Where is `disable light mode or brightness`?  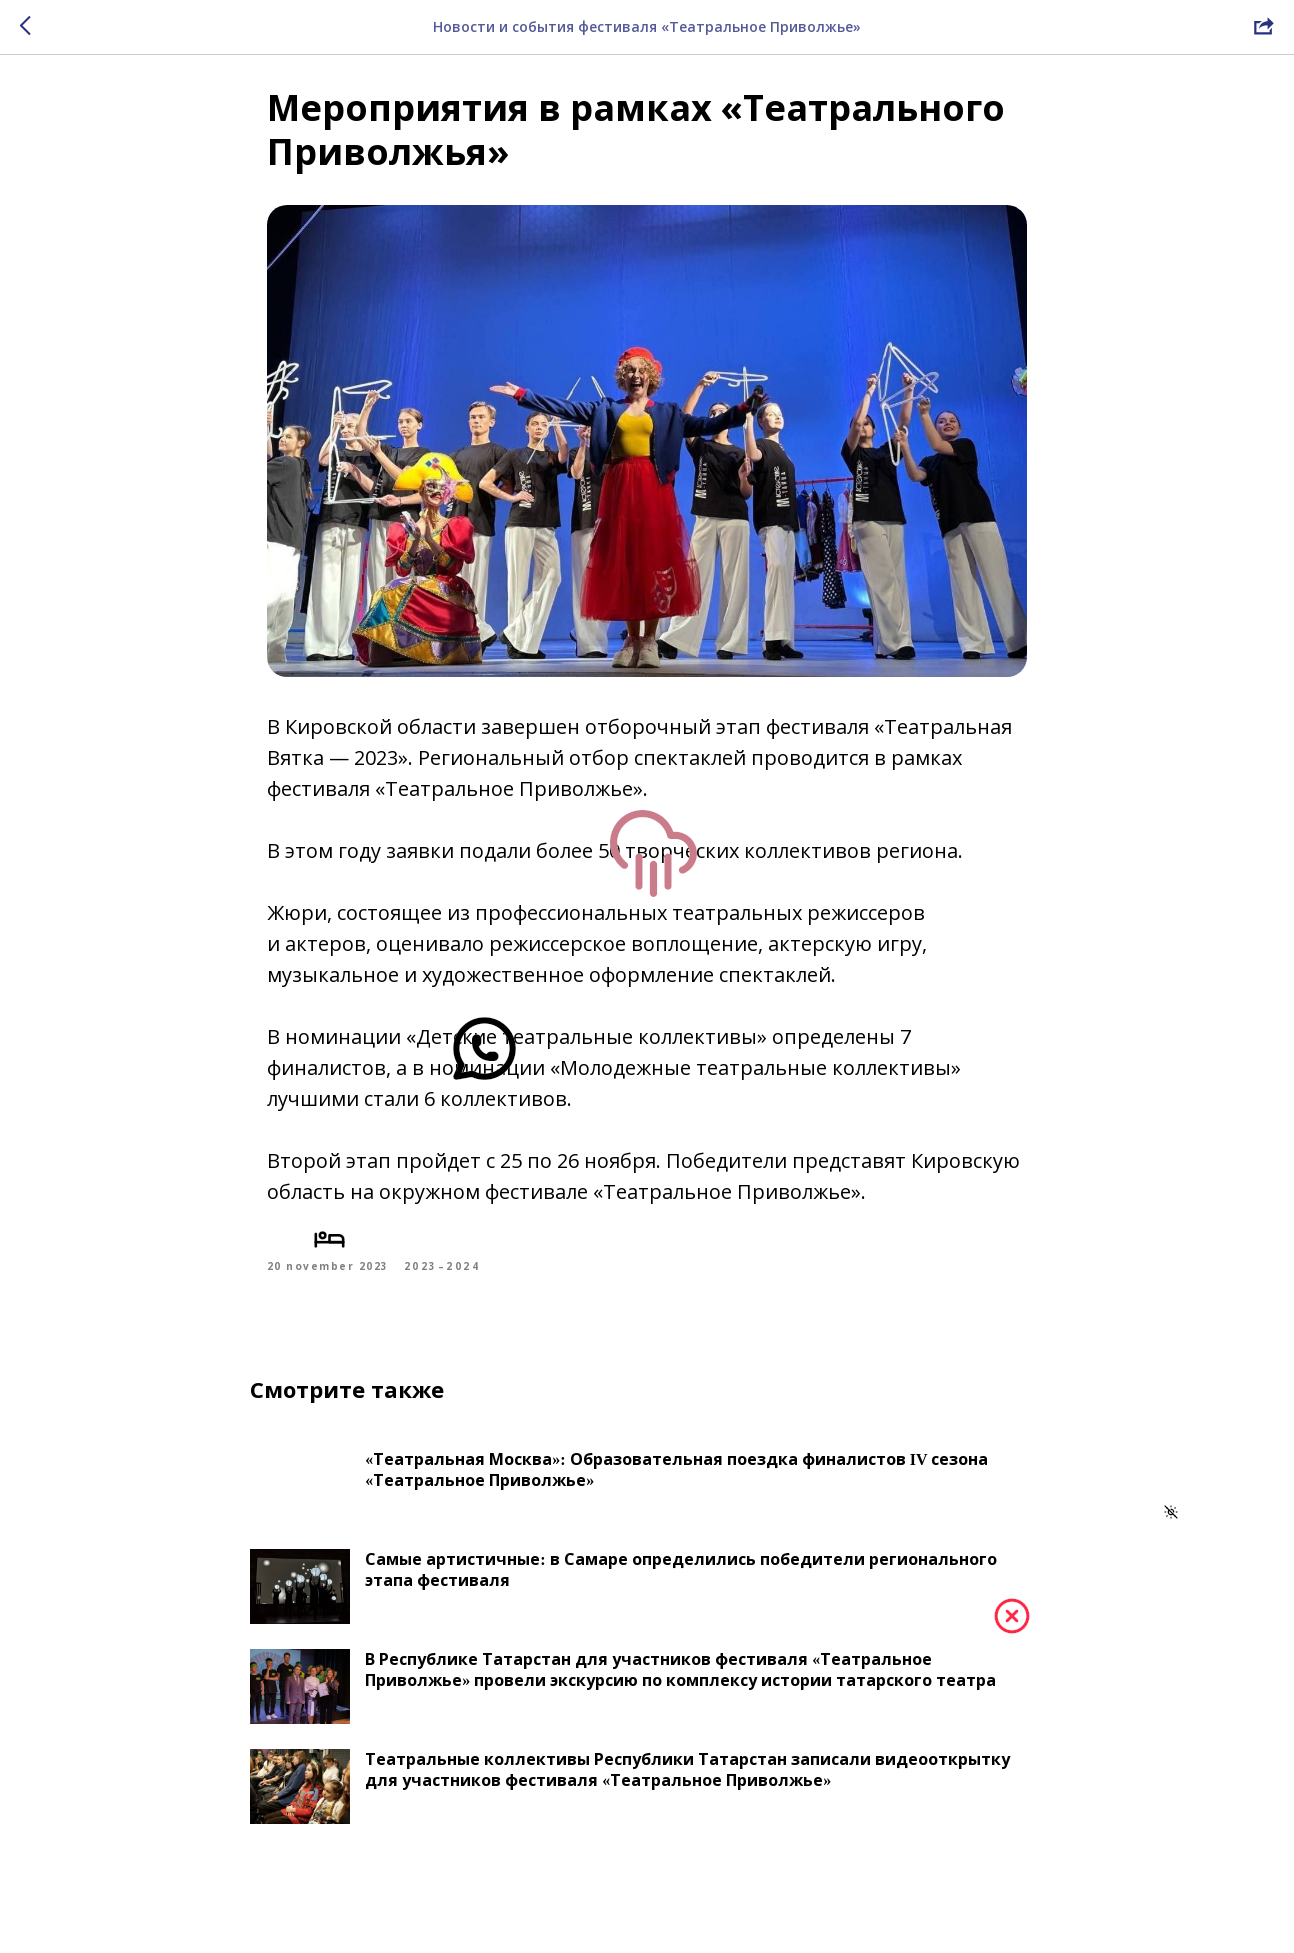
disable light mode or brightness is located at coordinates (1171, 1512).